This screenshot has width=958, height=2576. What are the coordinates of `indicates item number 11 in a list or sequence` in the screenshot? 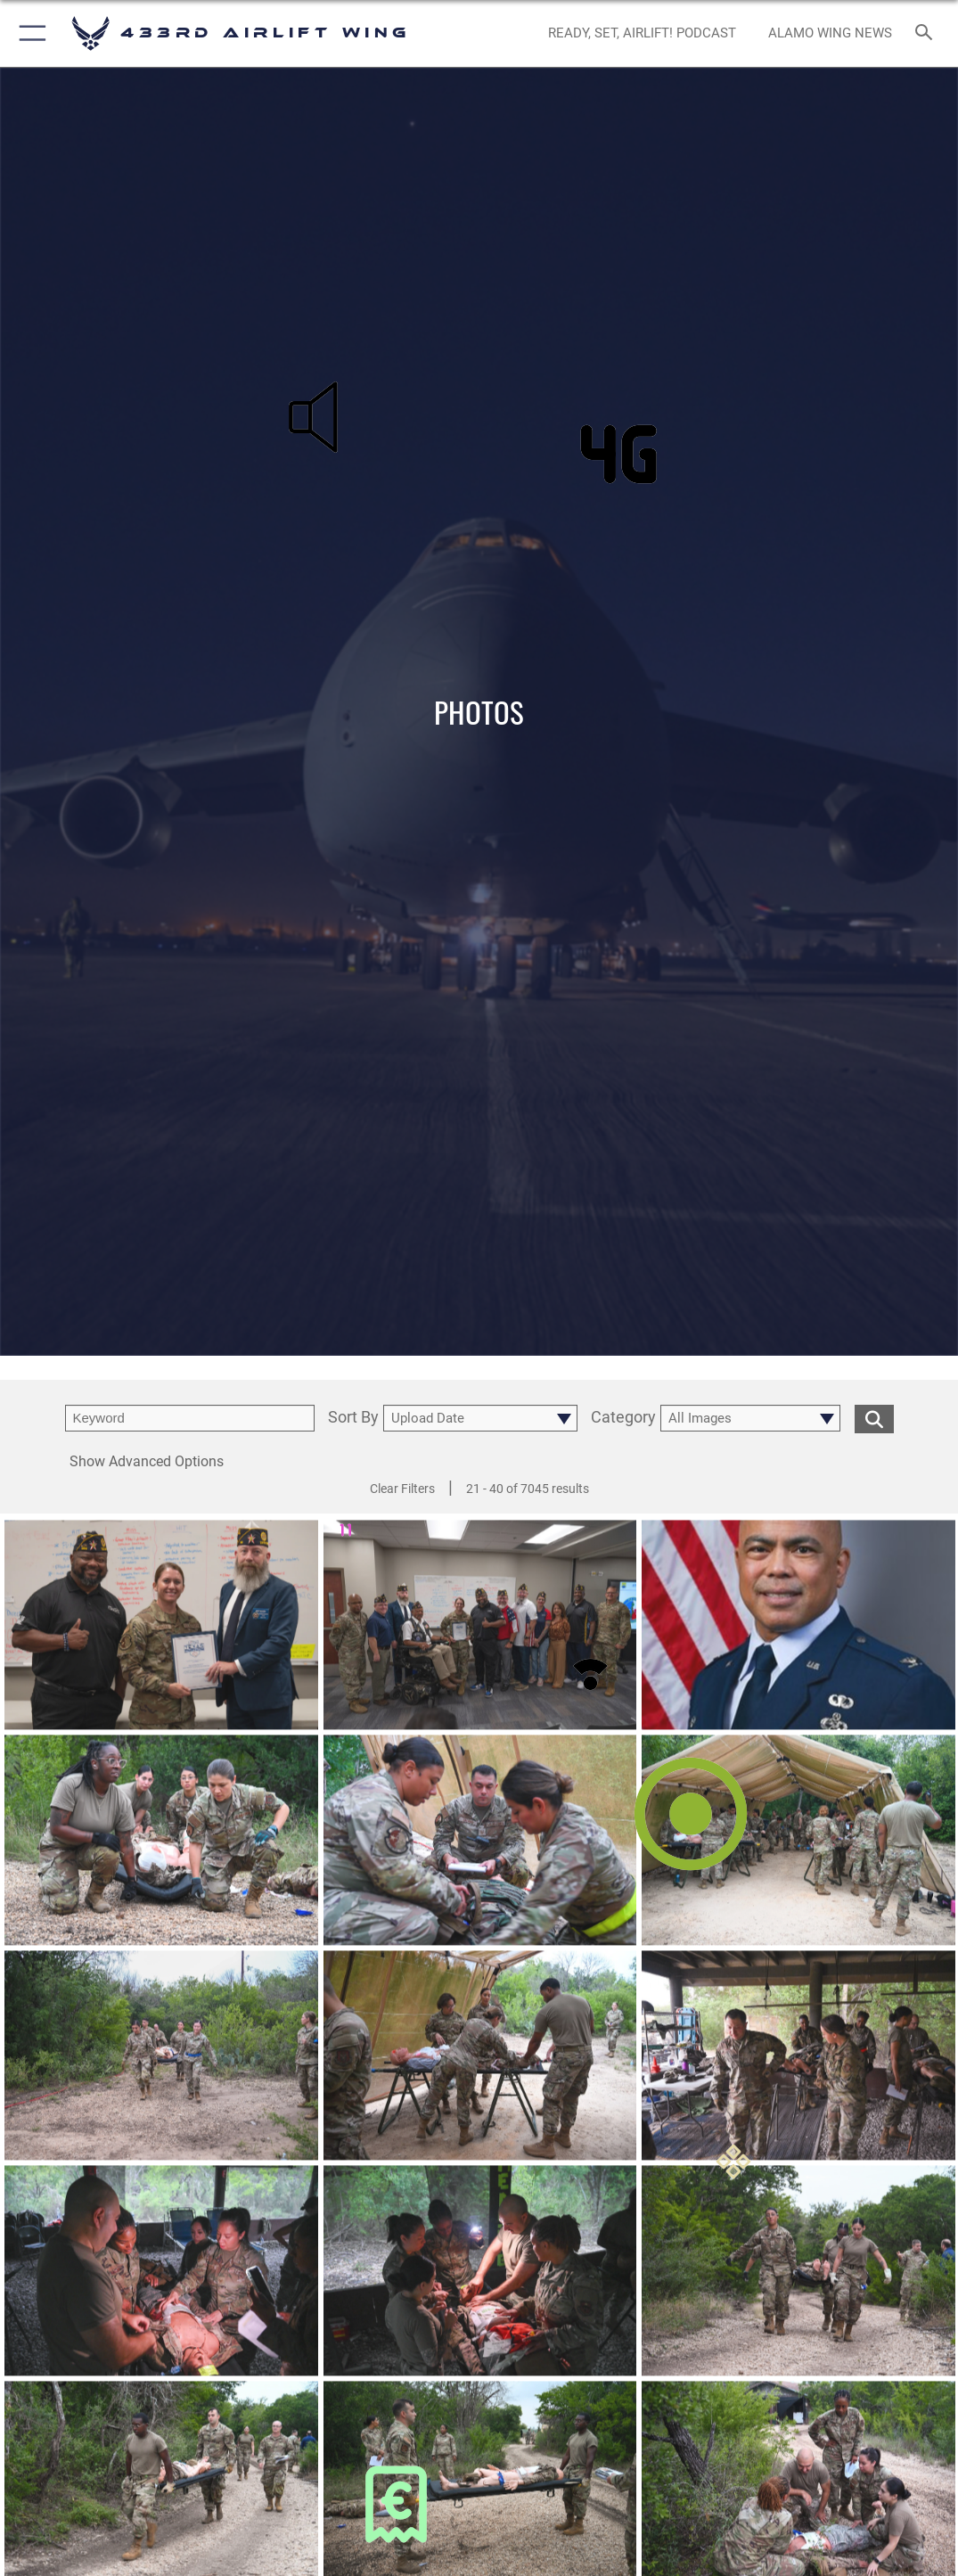 It's located at (346, 1530).